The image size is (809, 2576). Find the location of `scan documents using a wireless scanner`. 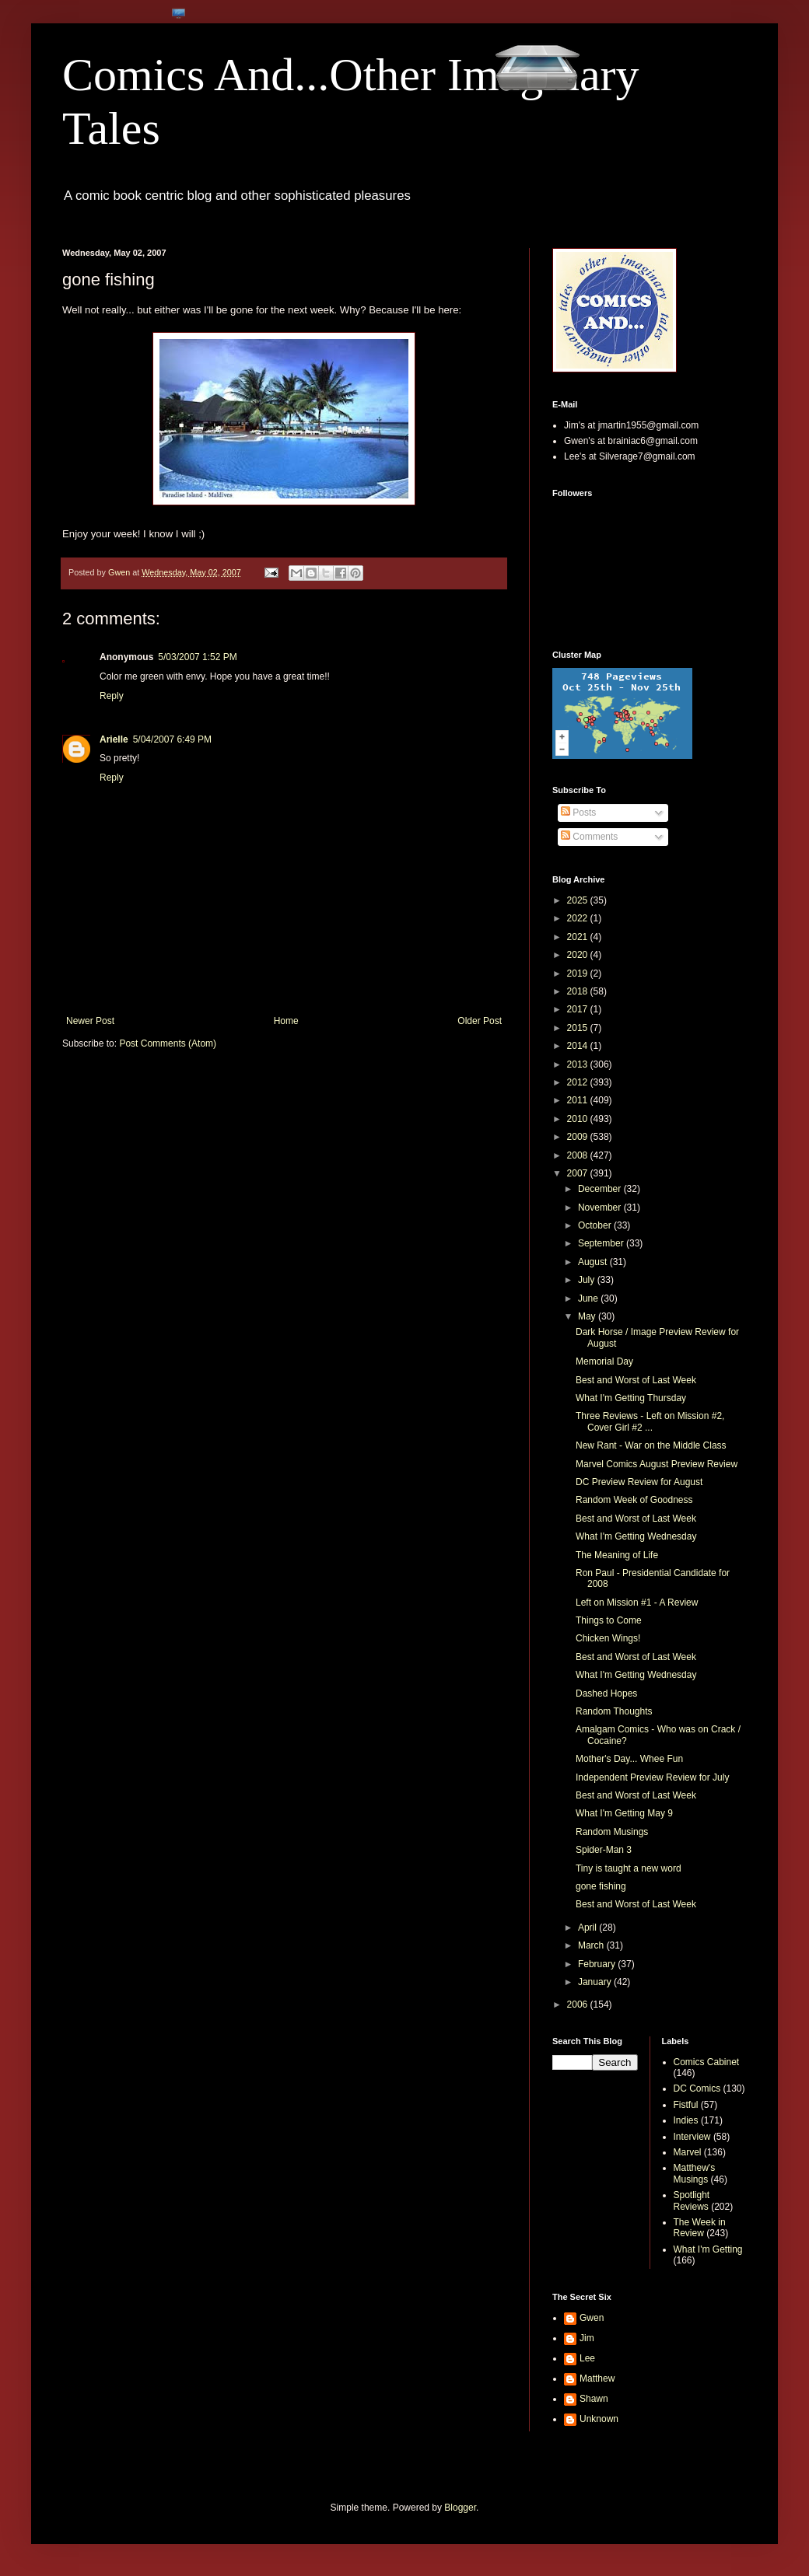

scan documents using a wireless scanner is located at coordinates (538, 68).